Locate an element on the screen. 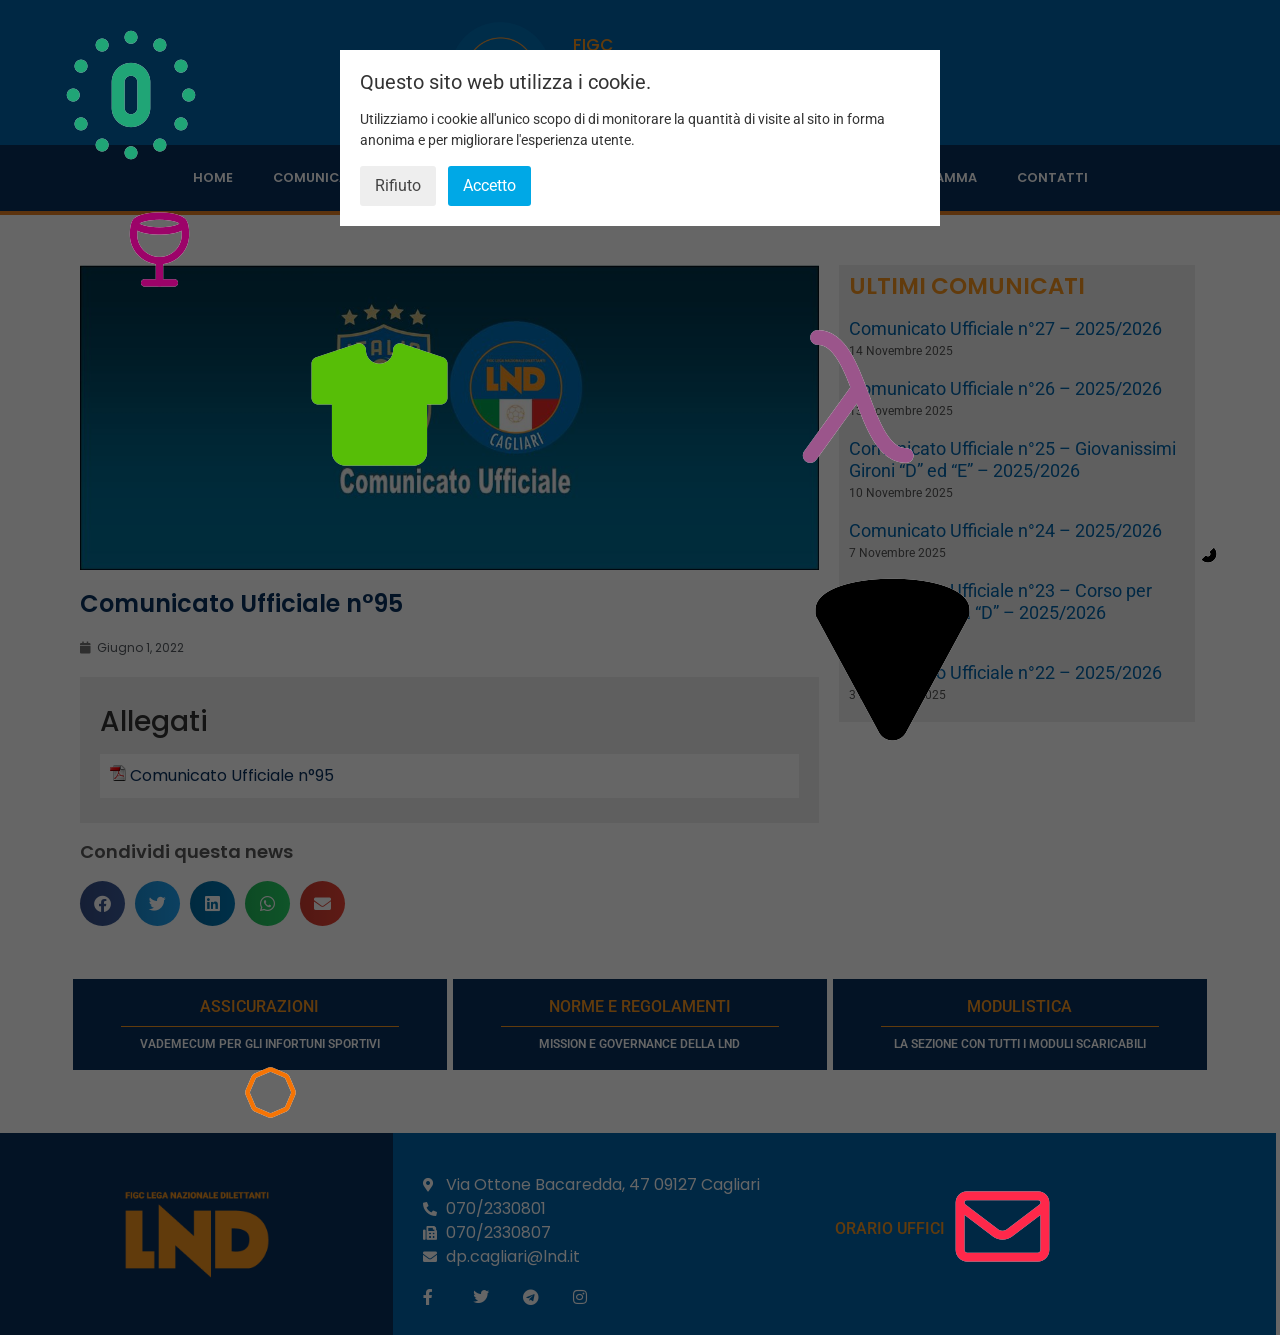 Image resolution: width=1280 pixels, height=1335 pixels. indicates a loading or processing state is located at coordinates (131, 95).